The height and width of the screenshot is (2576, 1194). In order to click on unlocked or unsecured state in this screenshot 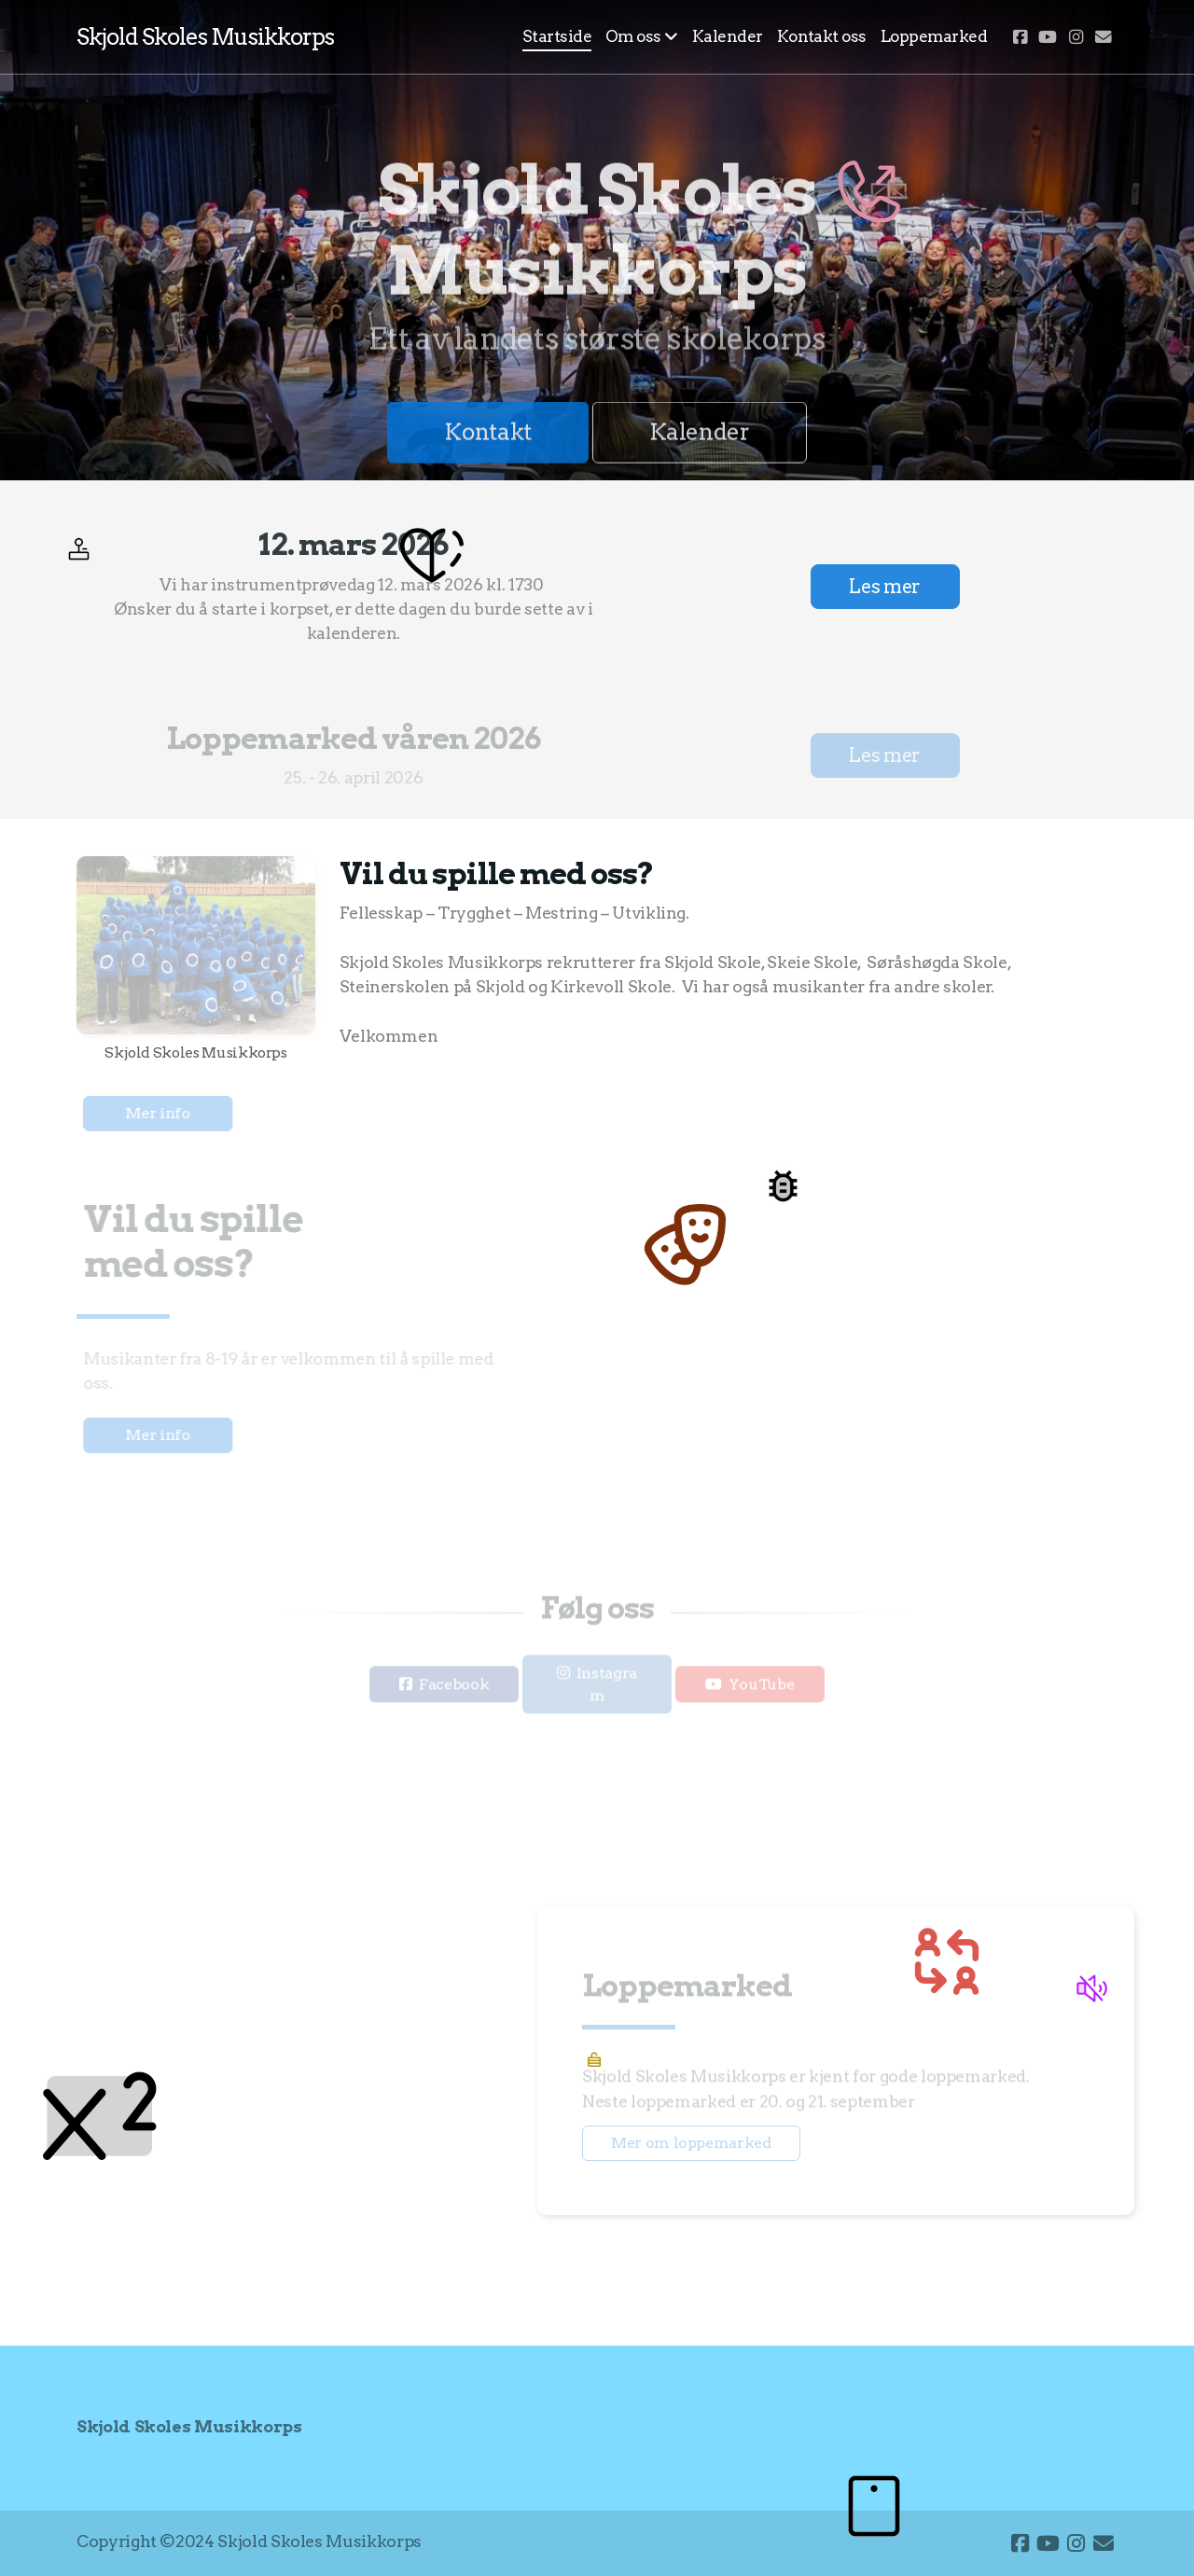, I will do `click(594, 2060)`.